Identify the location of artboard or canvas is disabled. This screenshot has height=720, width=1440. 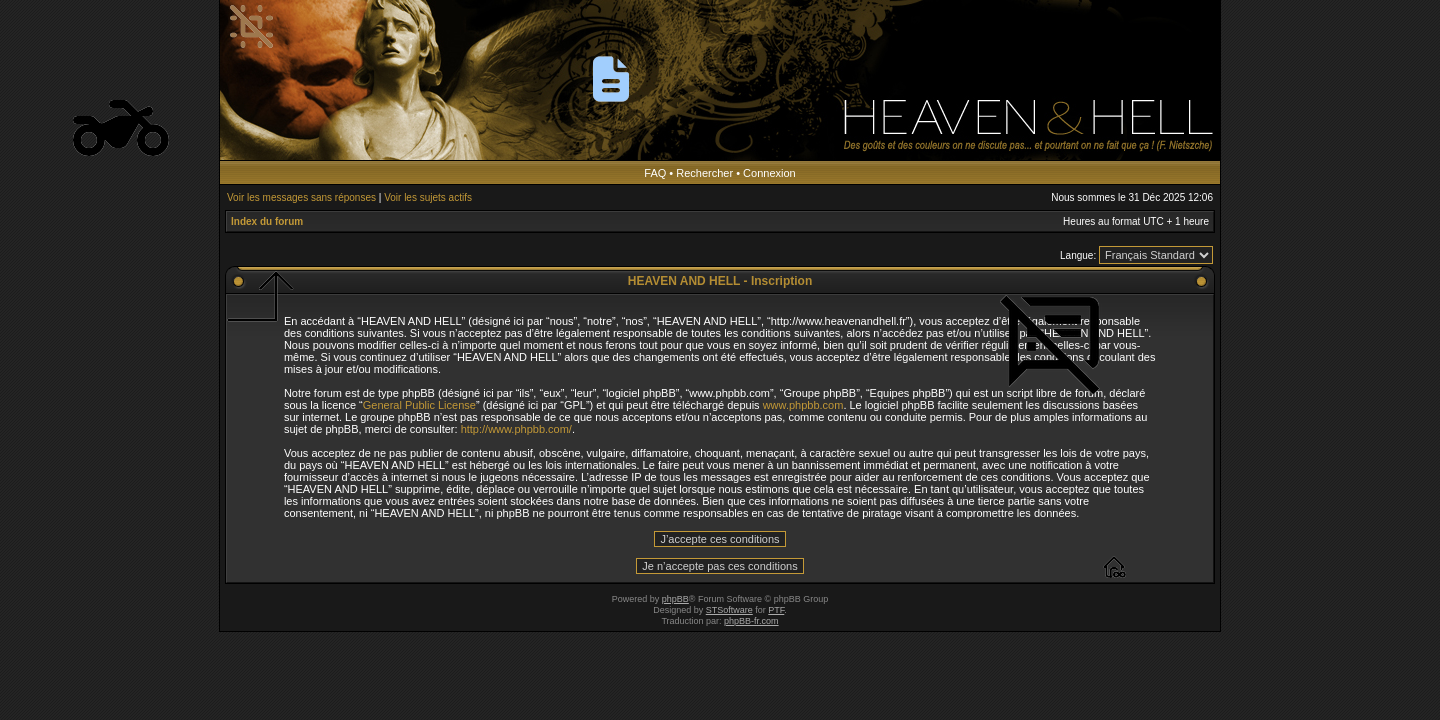
(251, 26).